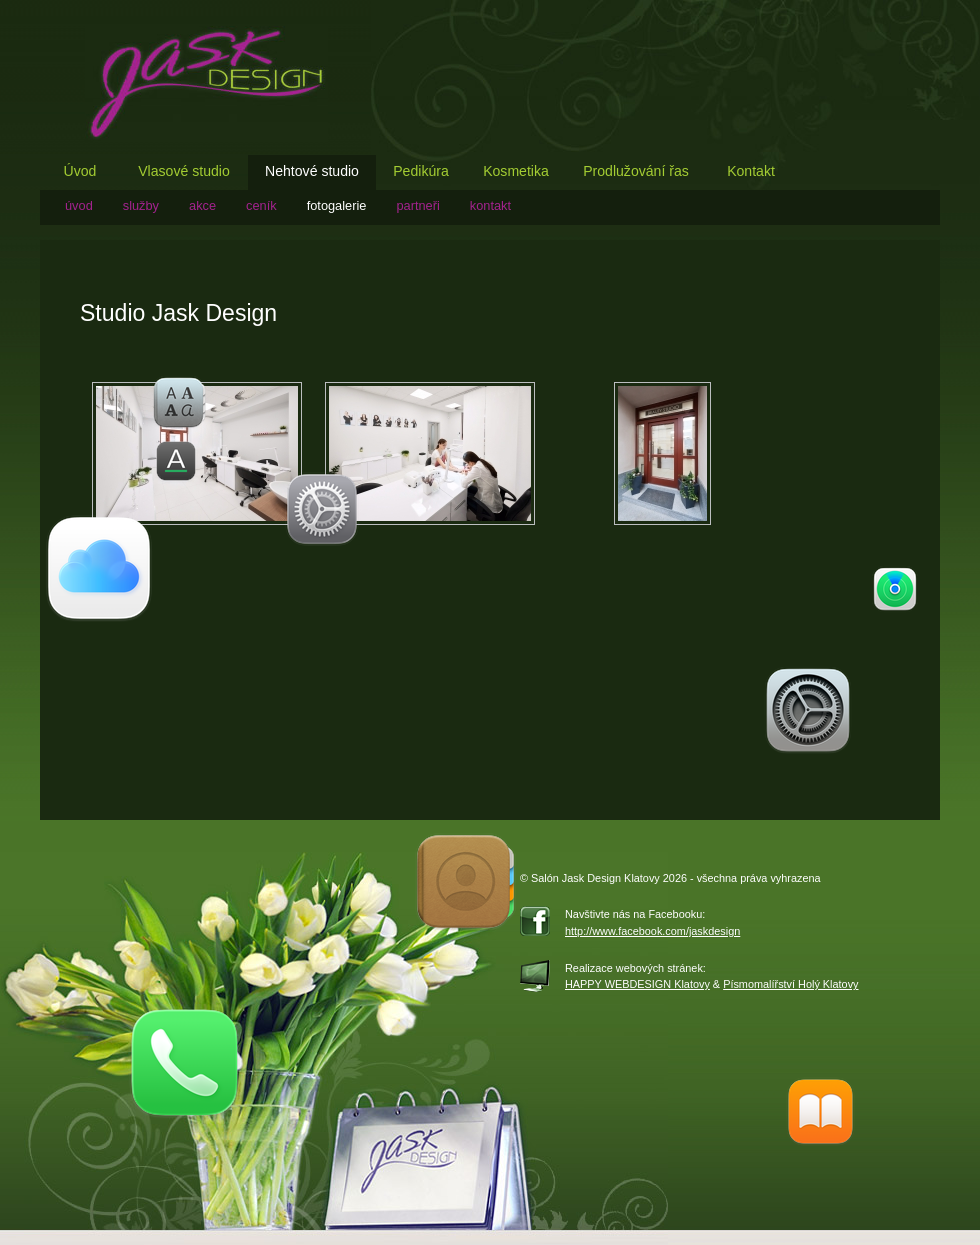 This screenshot has width=980, height=1245. What do you see at coordinates (176, 461) in the screenshot?
I see `open spell check tool` at bounding box center [176, 461].